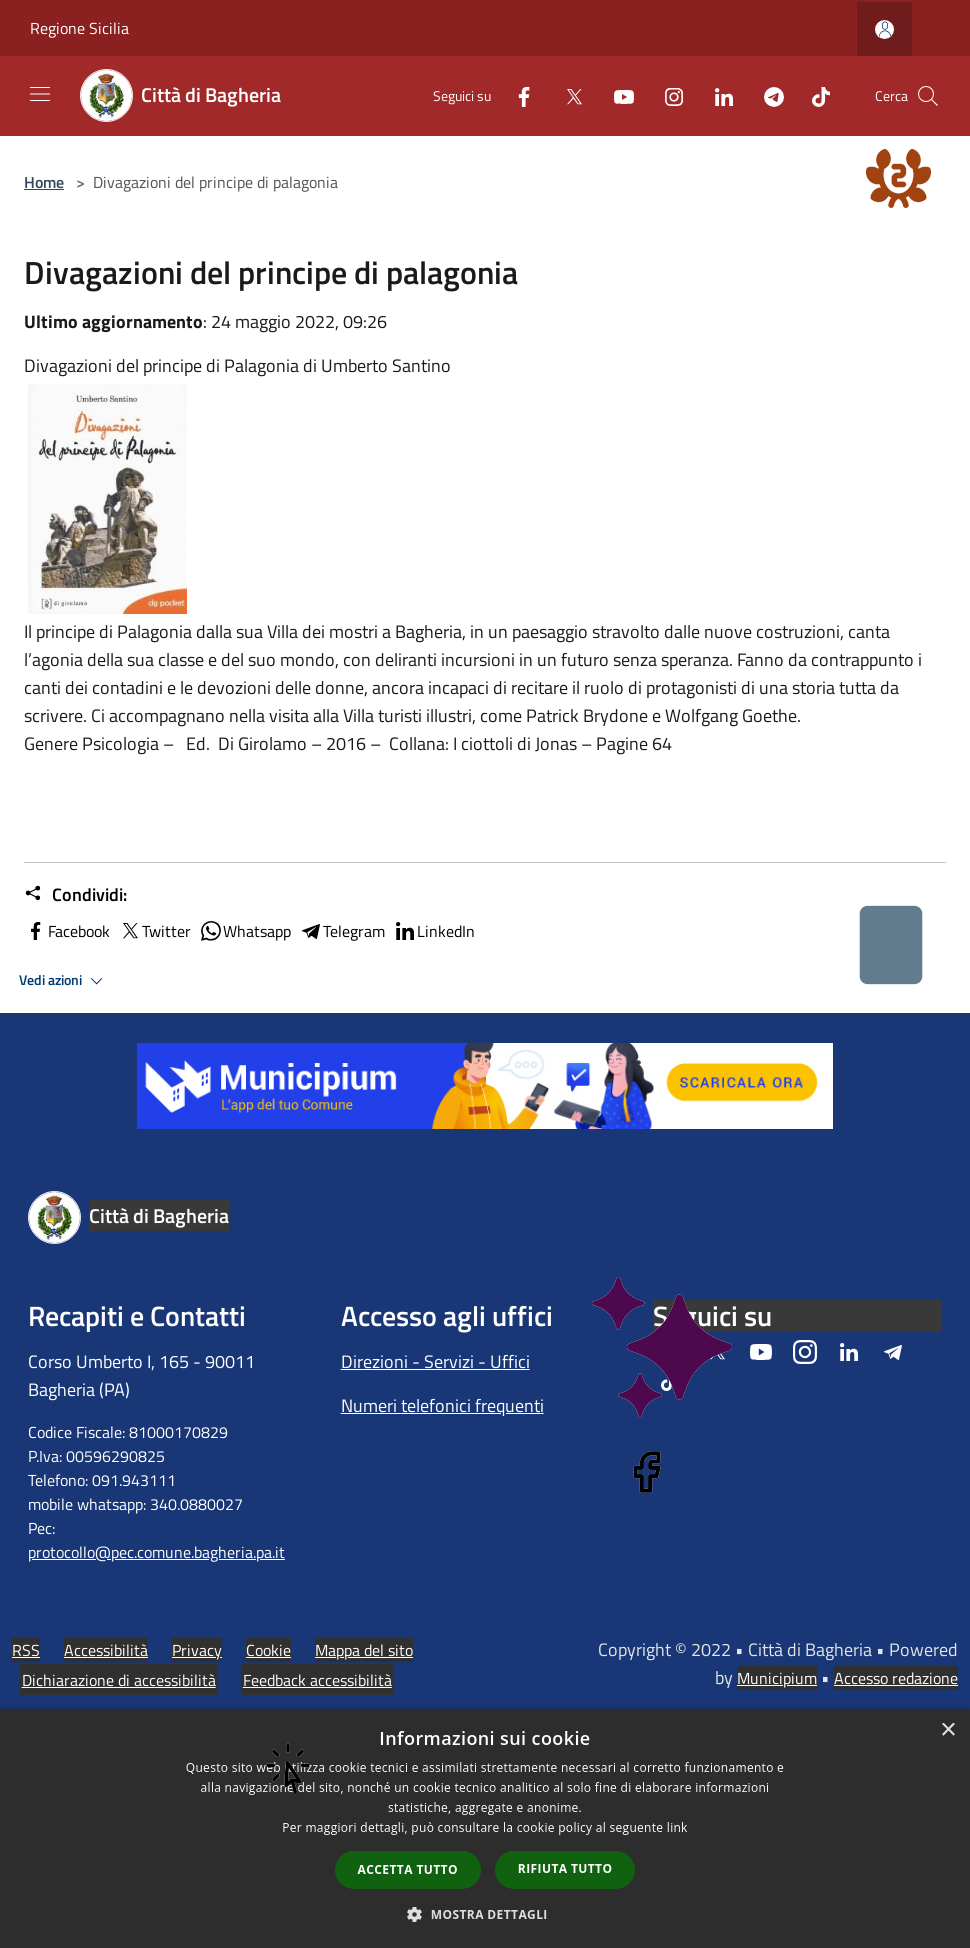 The height and width of the screenshot is (1948, 970). Describe the element at coordinates (288, 1769) in the screenshot. I see `click or tap interaction indicator` at that location.